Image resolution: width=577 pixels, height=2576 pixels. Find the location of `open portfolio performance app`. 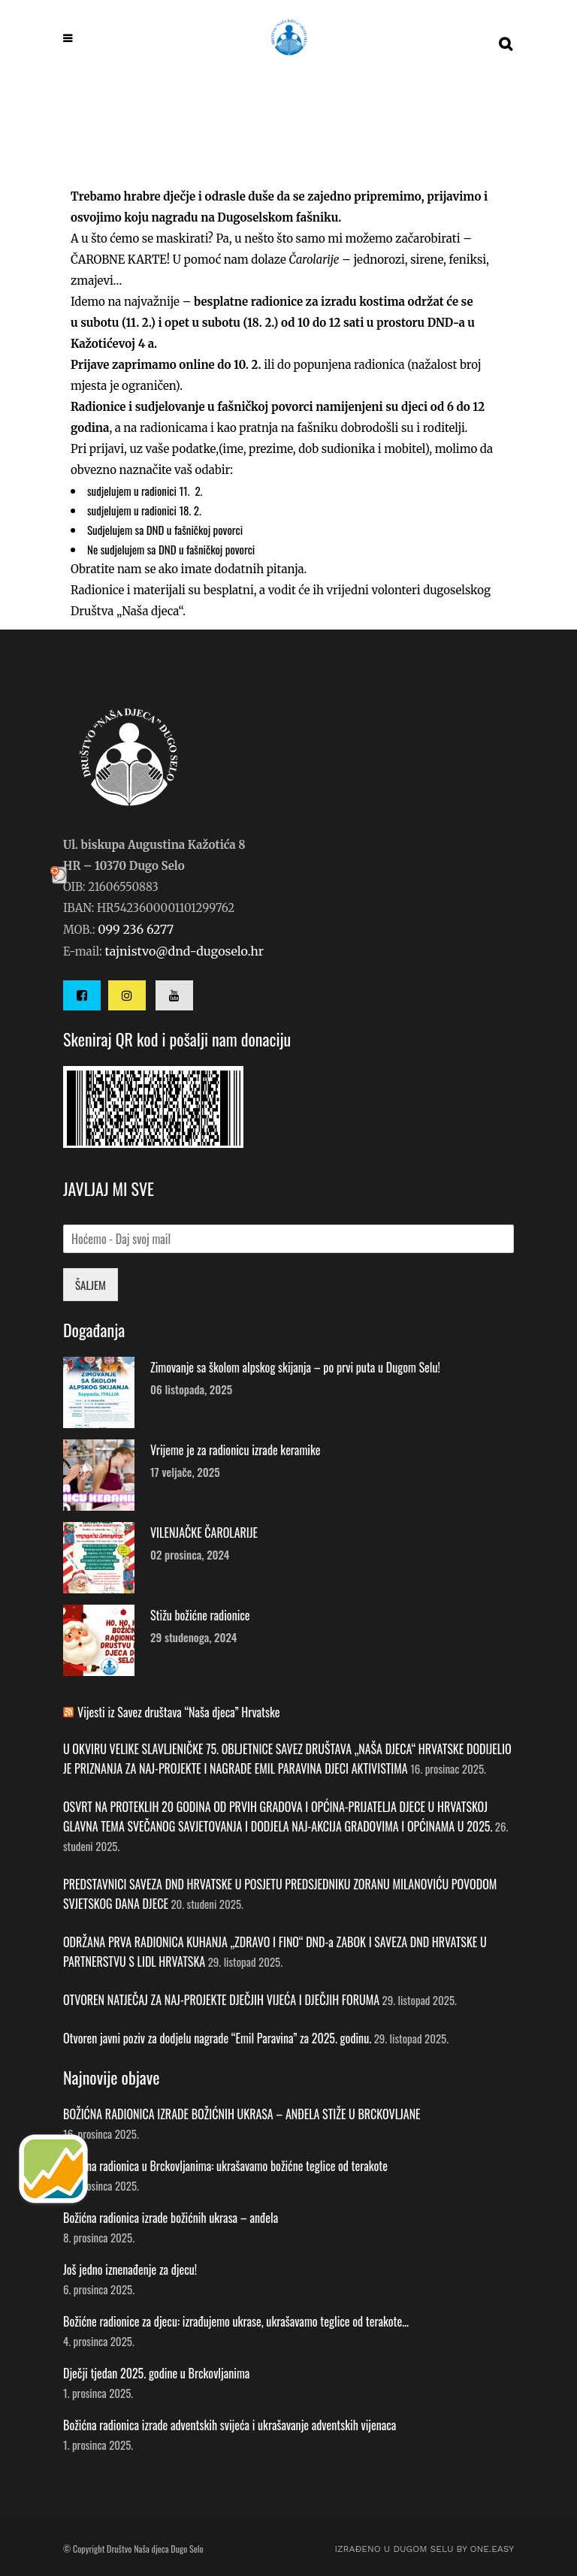

open portfolio performance app is located at coordinates (53, 2169).